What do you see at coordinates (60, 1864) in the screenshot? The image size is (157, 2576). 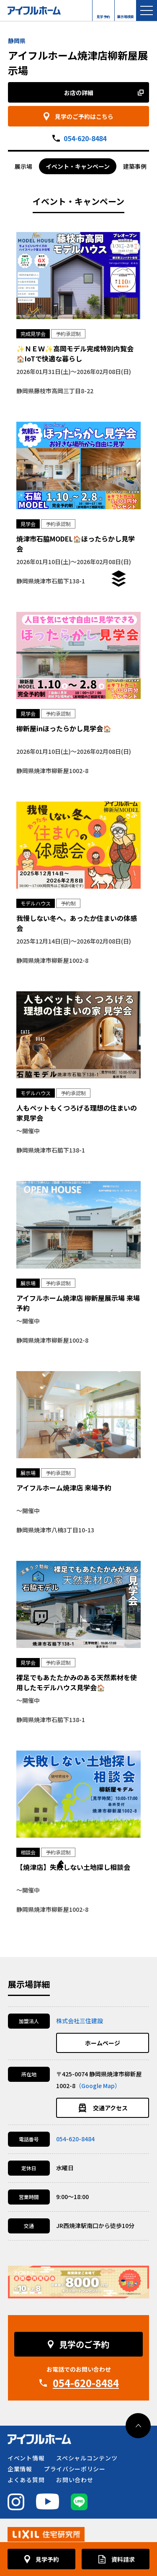 I see `play chess game` at bounding box center [60, 1864].